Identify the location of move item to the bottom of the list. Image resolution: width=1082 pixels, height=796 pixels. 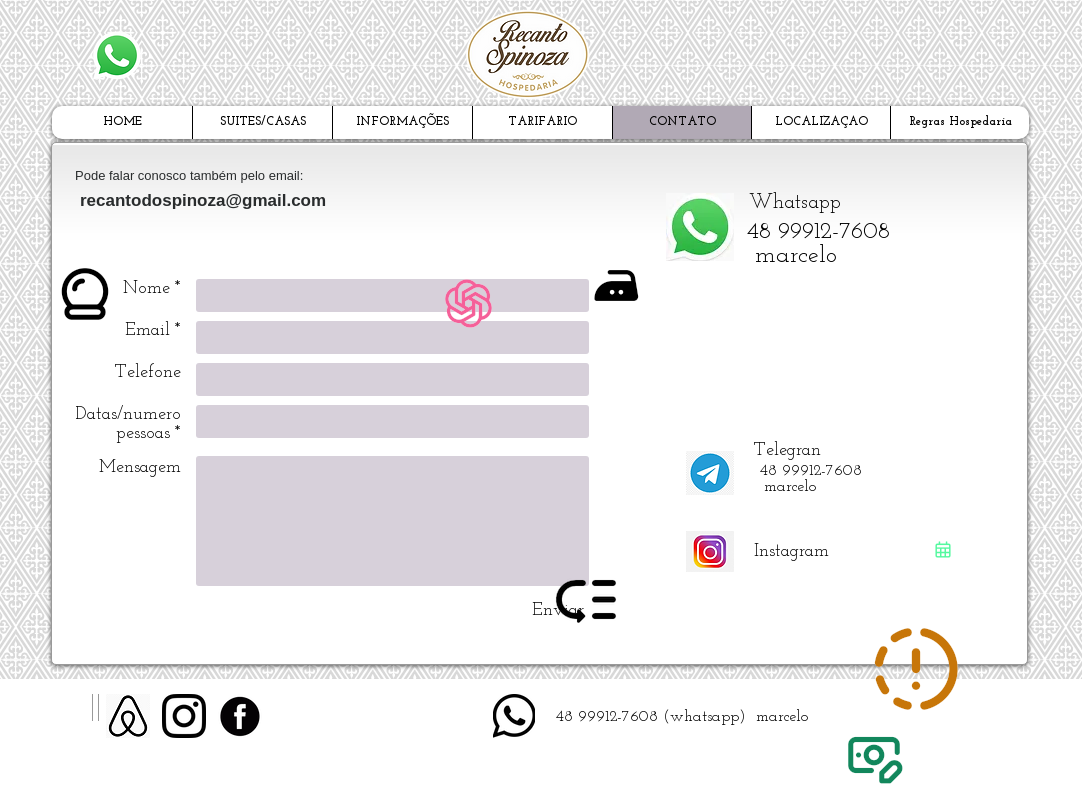
(586, 601).